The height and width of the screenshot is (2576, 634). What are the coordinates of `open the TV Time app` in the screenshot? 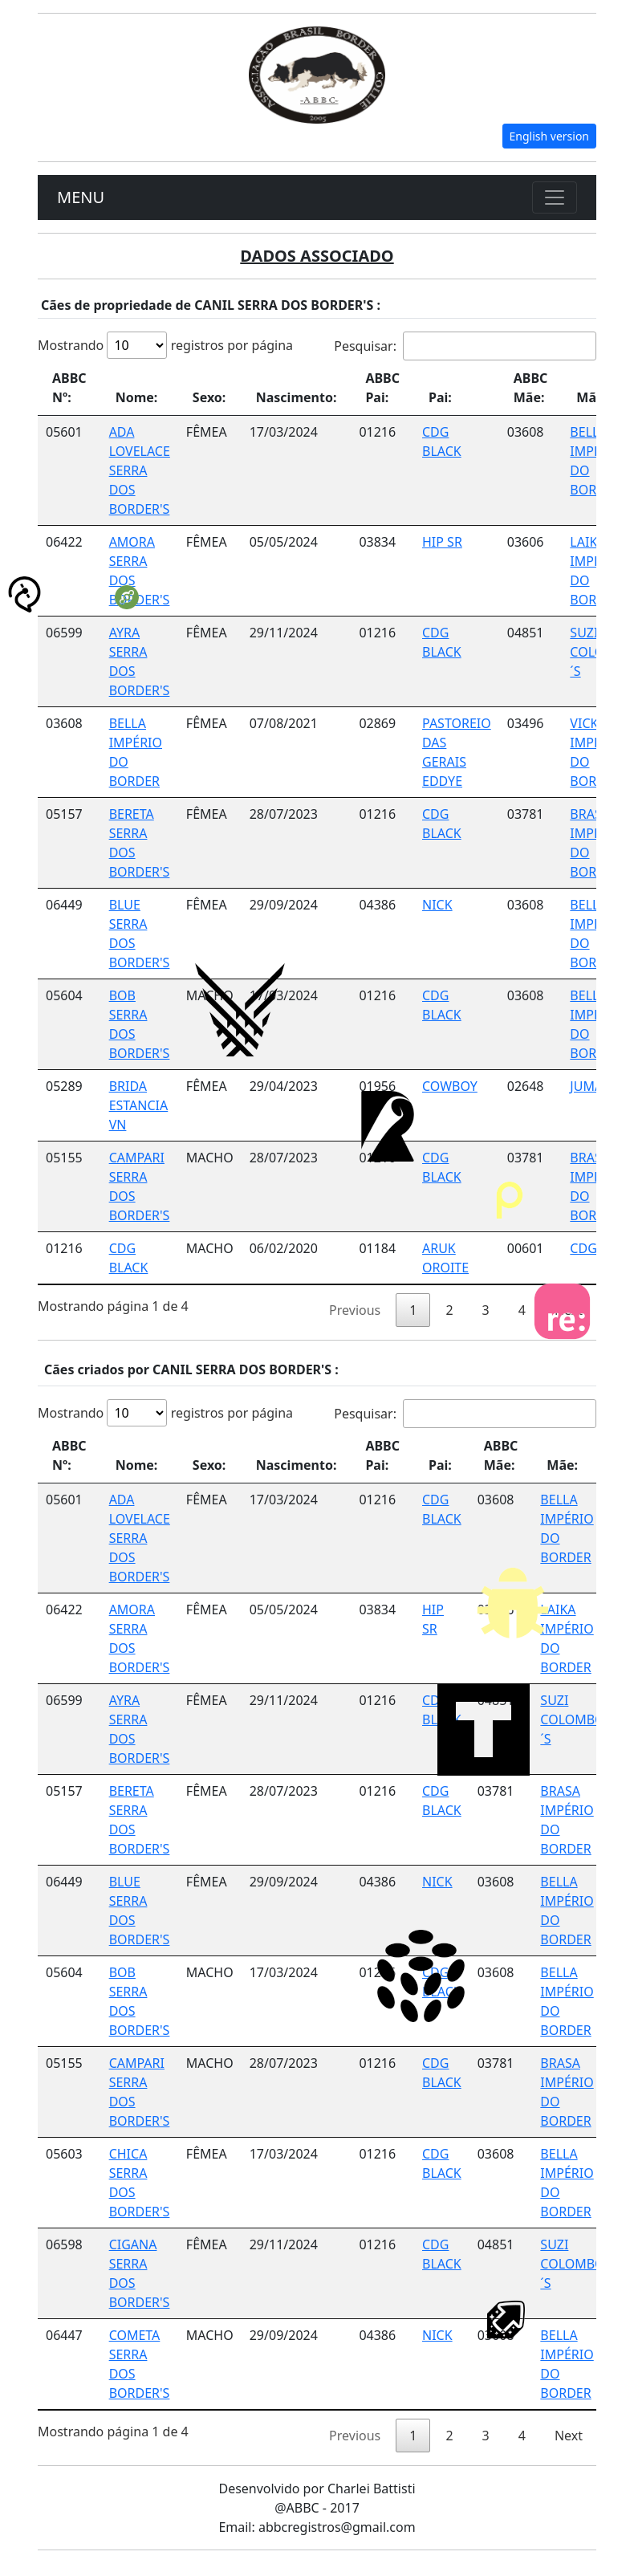 It's located at (483, 1729).